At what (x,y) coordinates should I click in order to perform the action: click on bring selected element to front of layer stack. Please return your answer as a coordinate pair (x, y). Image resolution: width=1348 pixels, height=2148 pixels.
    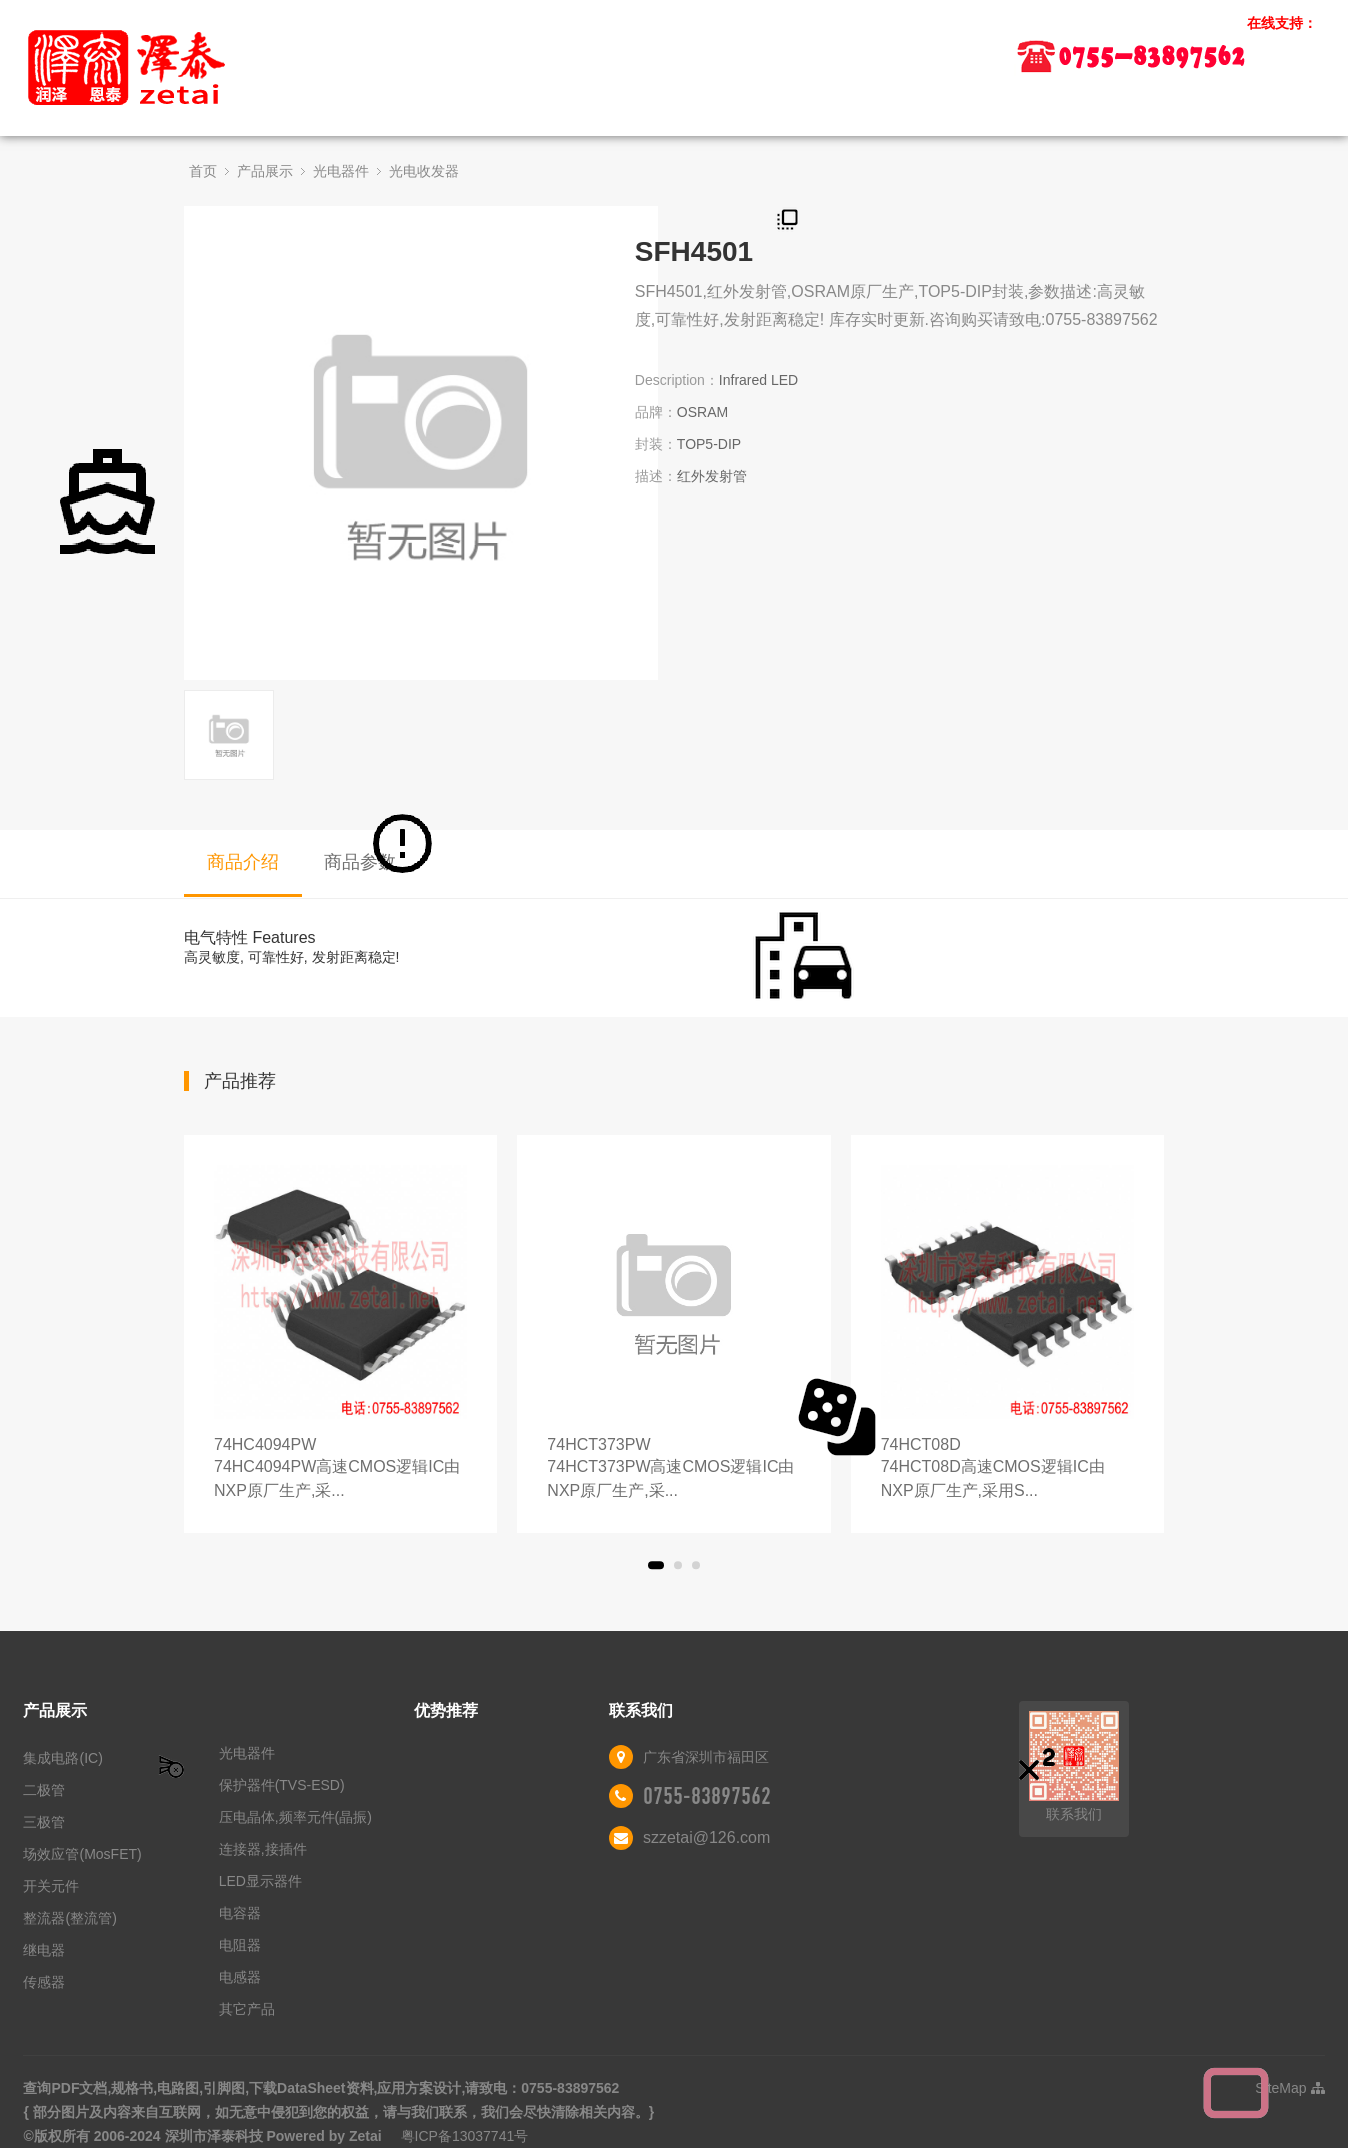
    Looking at the image, I should click on (787, 219).